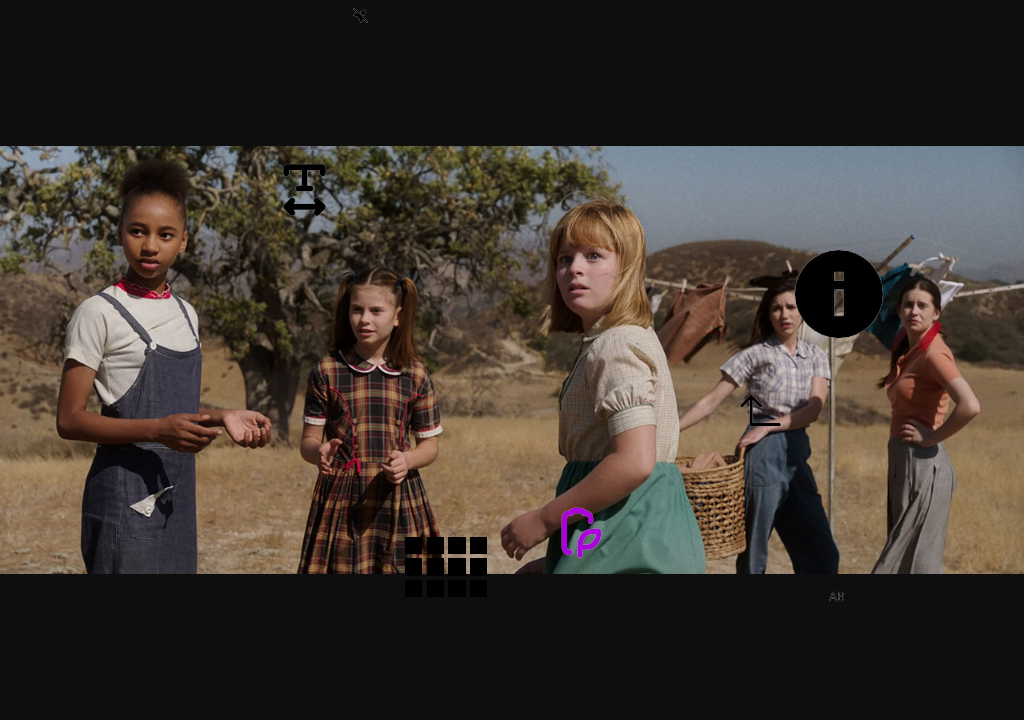  What do you see at coordinates (759, 412) in the screenshot?
I see `go back and up to previous level` at bounding box center [759, 412].